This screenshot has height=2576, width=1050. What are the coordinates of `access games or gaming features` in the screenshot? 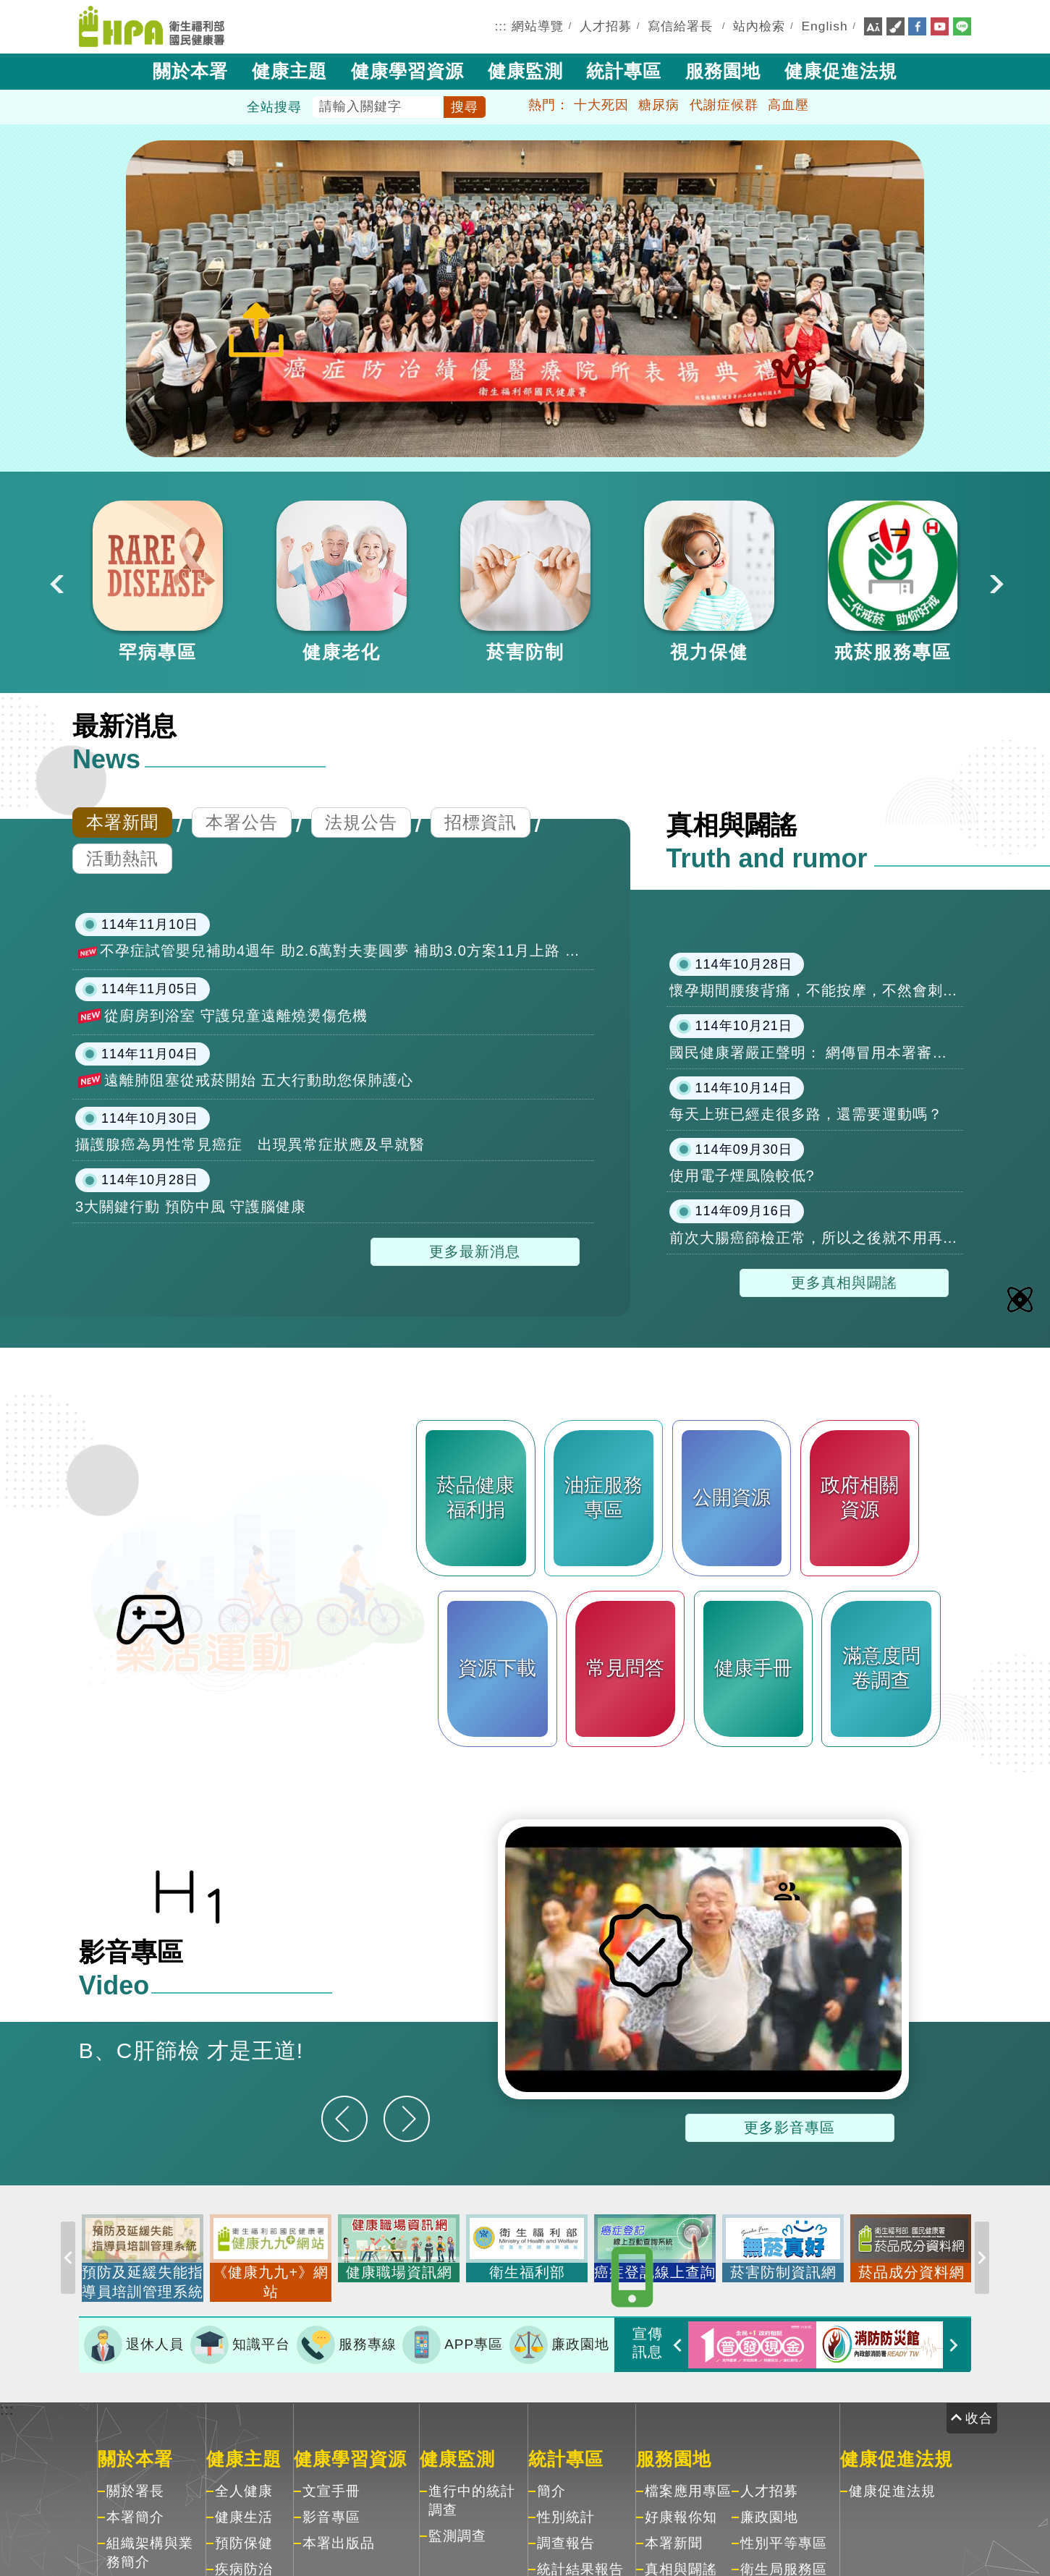 It's located at (151, 1620).